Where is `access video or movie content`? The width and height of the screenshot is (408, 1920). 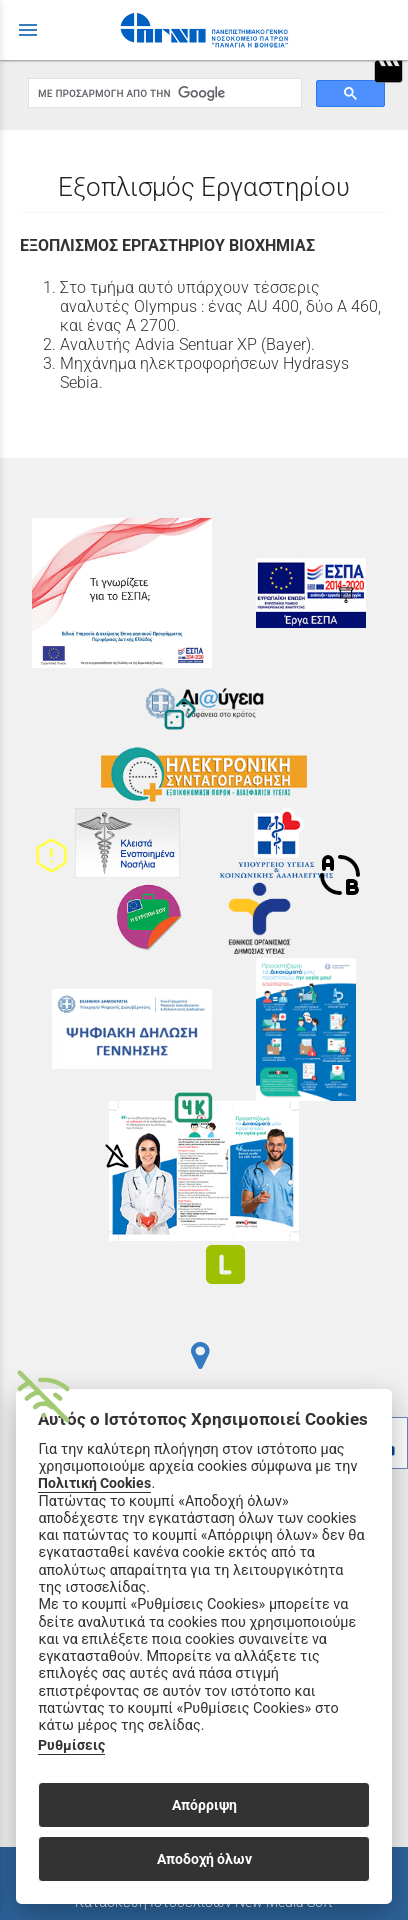 access video or movie content is located at coordinates (388, 71).